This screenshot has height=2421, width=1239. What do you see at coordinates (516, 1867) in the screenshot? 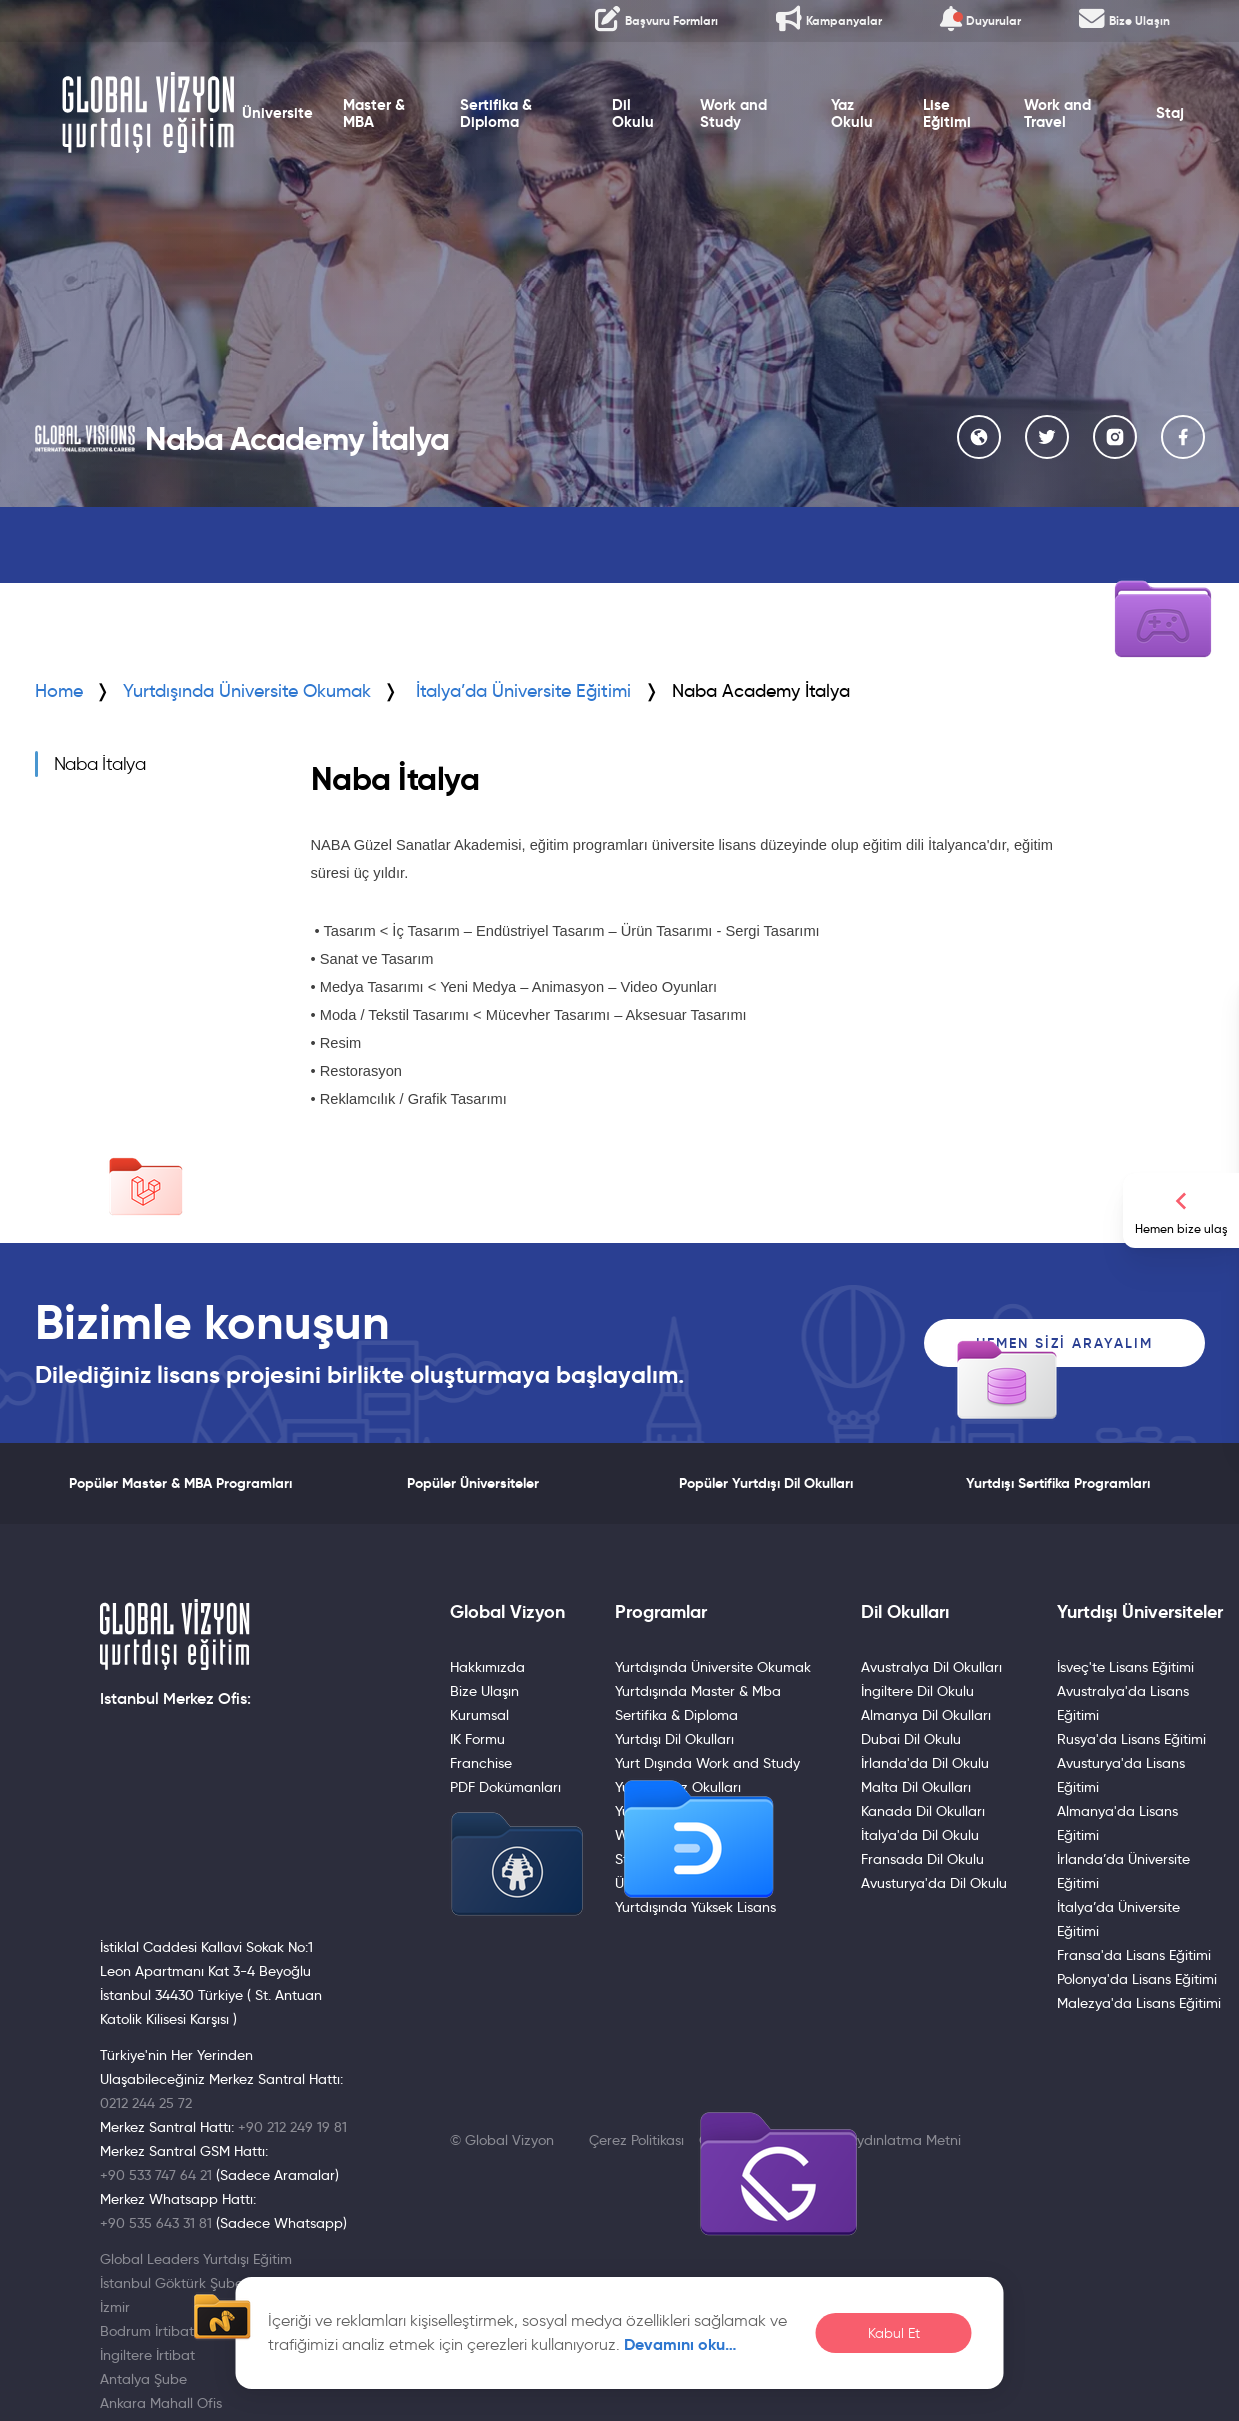
I see `open NoLimits roller coaster simulation files` at bounding box center [516, 1867].